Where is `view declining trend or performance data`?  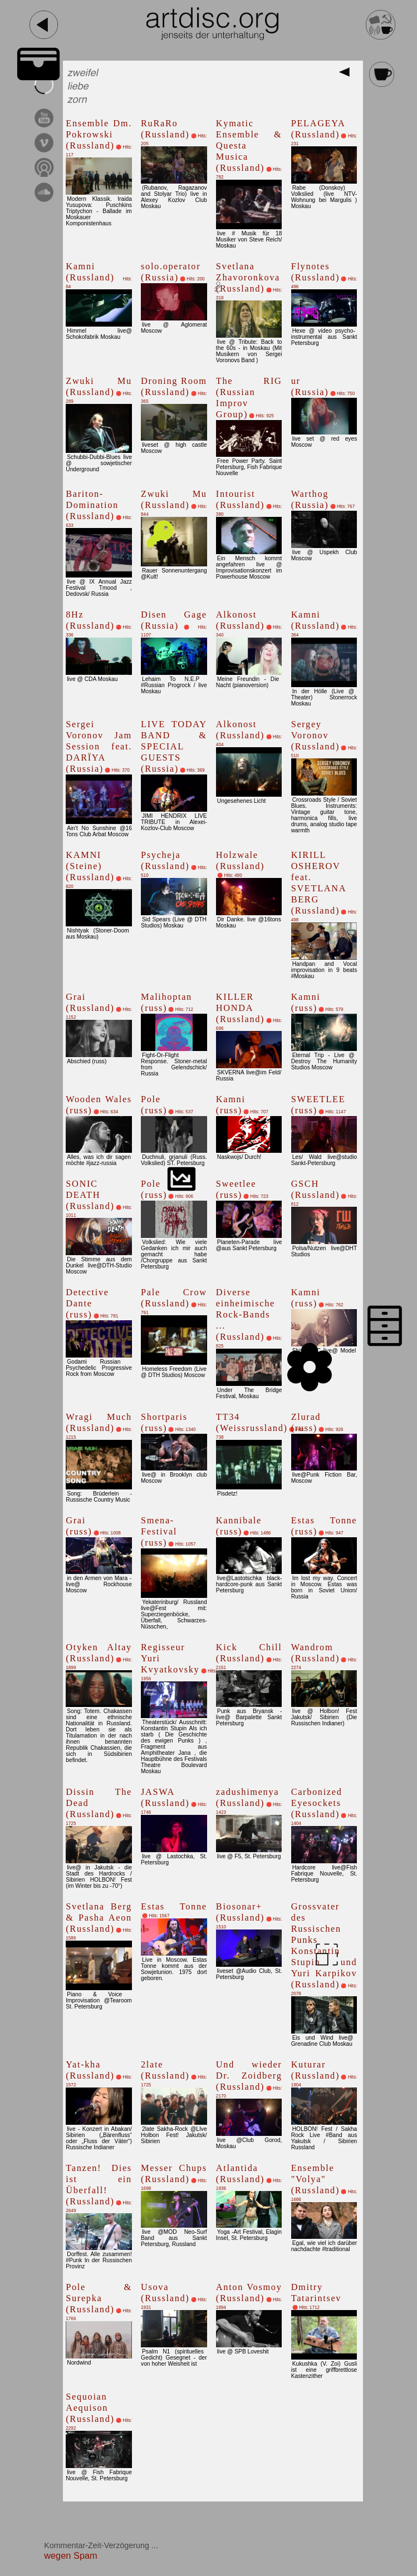
view declining trend or performance data is located at coordinates (181, 1179).